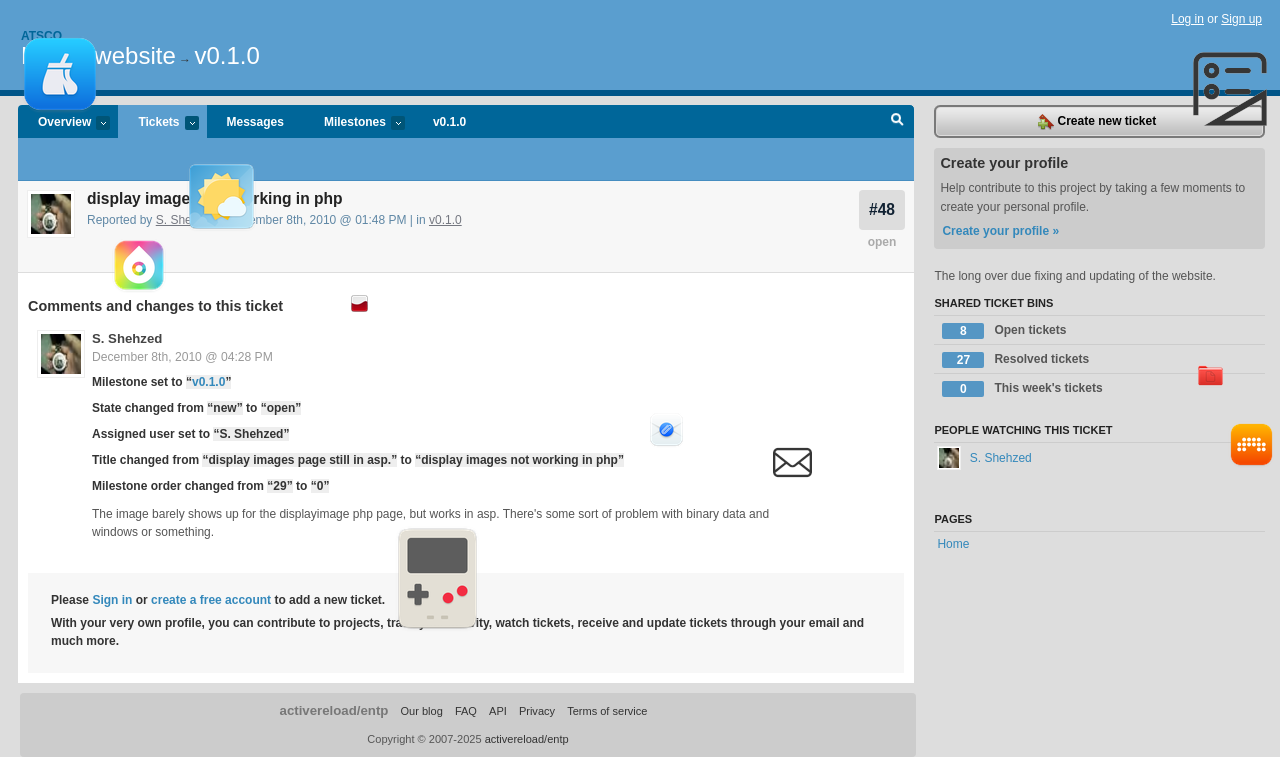 The image size is (1280, 757). Describe the element at coordinates (1230, 89) in the screenshot. I see `open GNOME Glade interface designer` at that location.